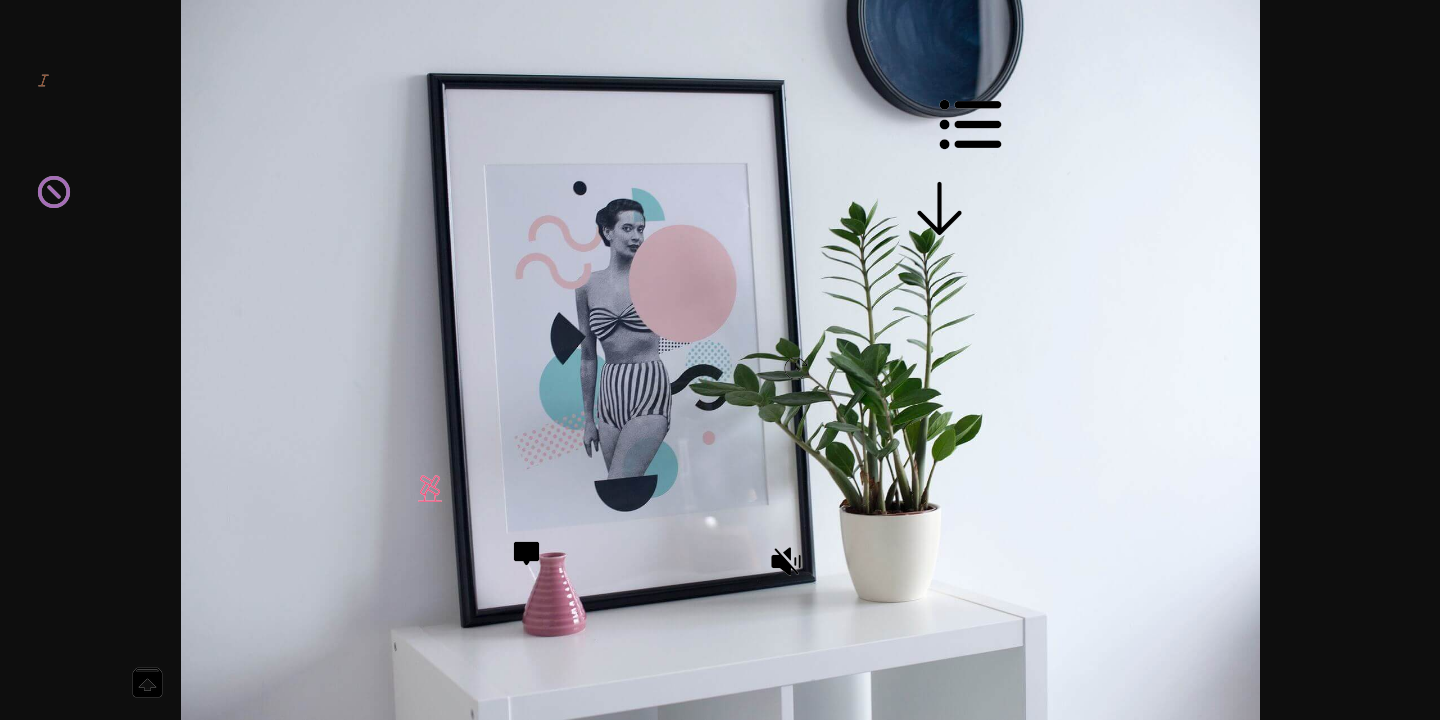 This screenshot has width=1440, height=720. Describe the element at coordinates (430, 489) in the screenshot. I see `indicates renewable or wind energy options` at that location.